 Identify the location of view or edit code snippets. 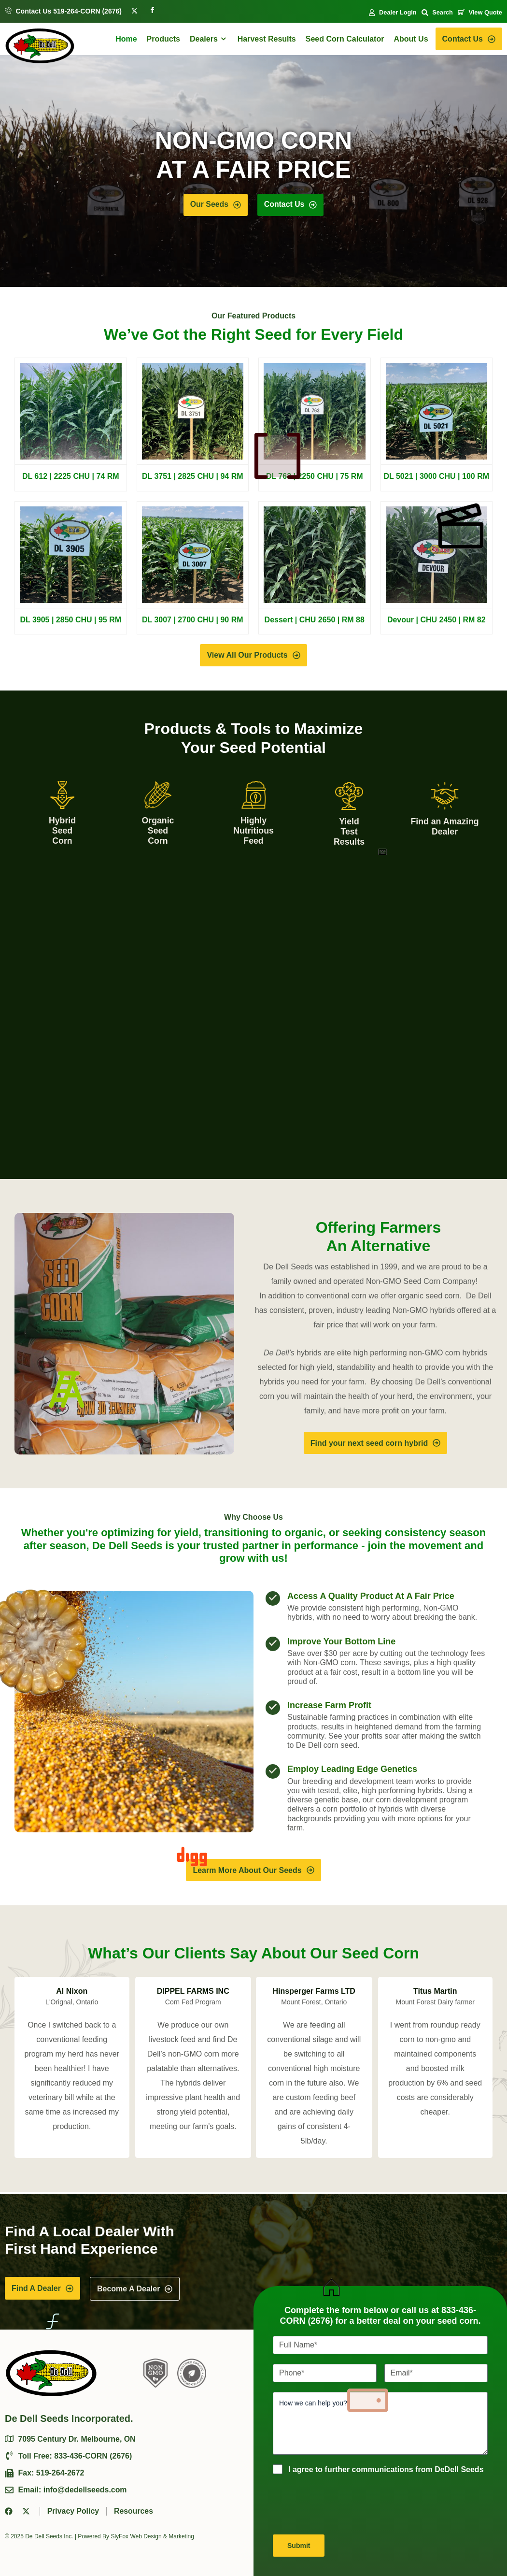
(277, 456).